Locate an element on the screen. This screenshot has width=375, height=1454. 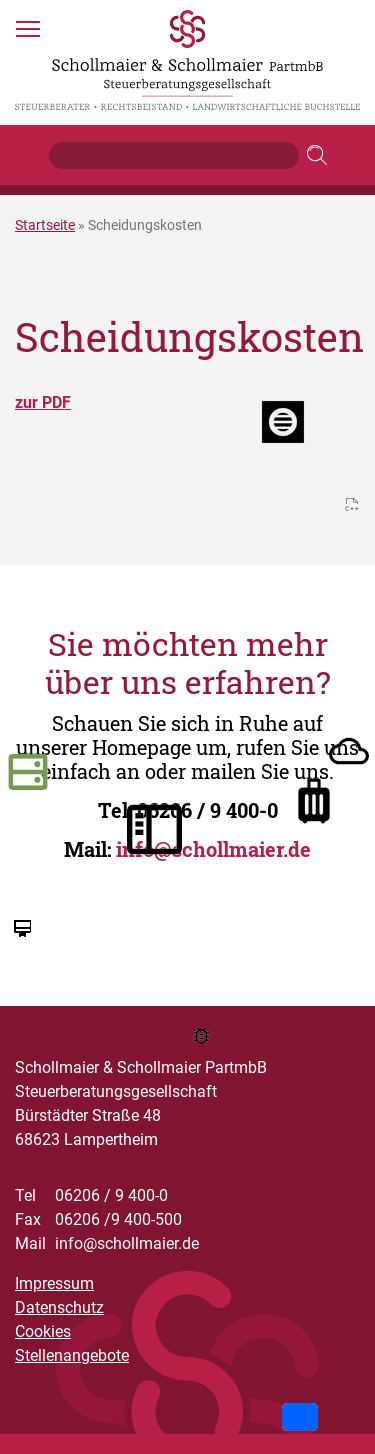
open a C++ source file is located at coordinates (352, 505).